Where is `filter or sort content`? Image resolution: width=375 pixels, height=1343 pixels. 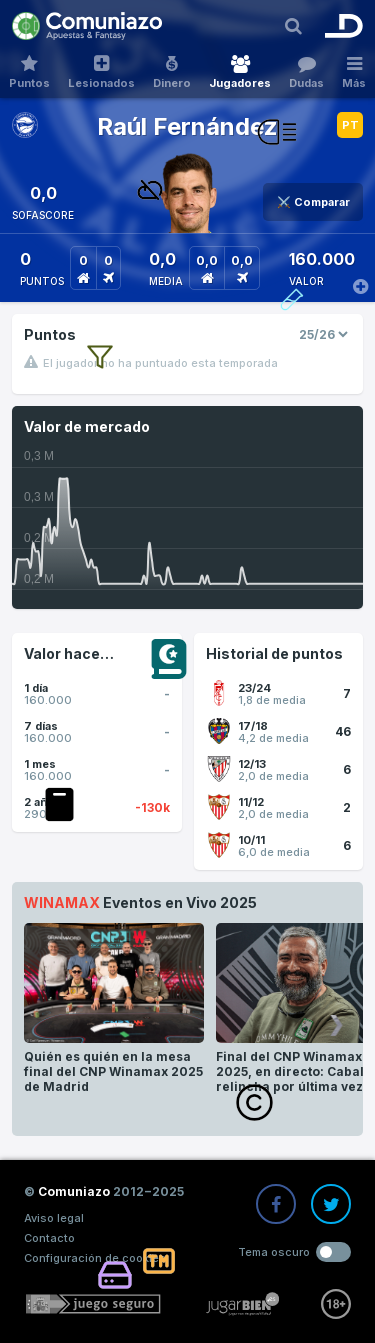 filter or sort content is located at coordinates (100, 357).